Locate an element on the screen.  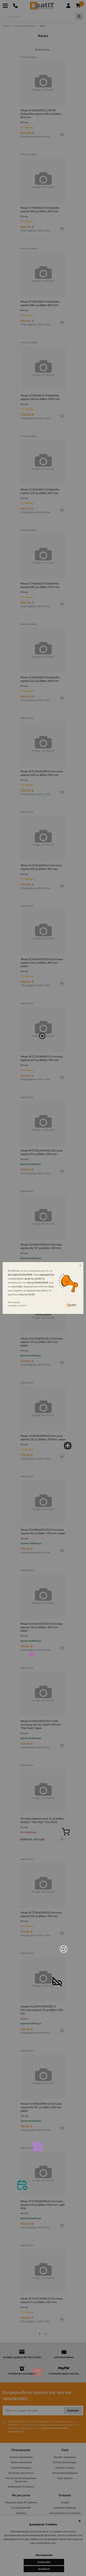
view public transit options is located at coordinates (37, 2372).